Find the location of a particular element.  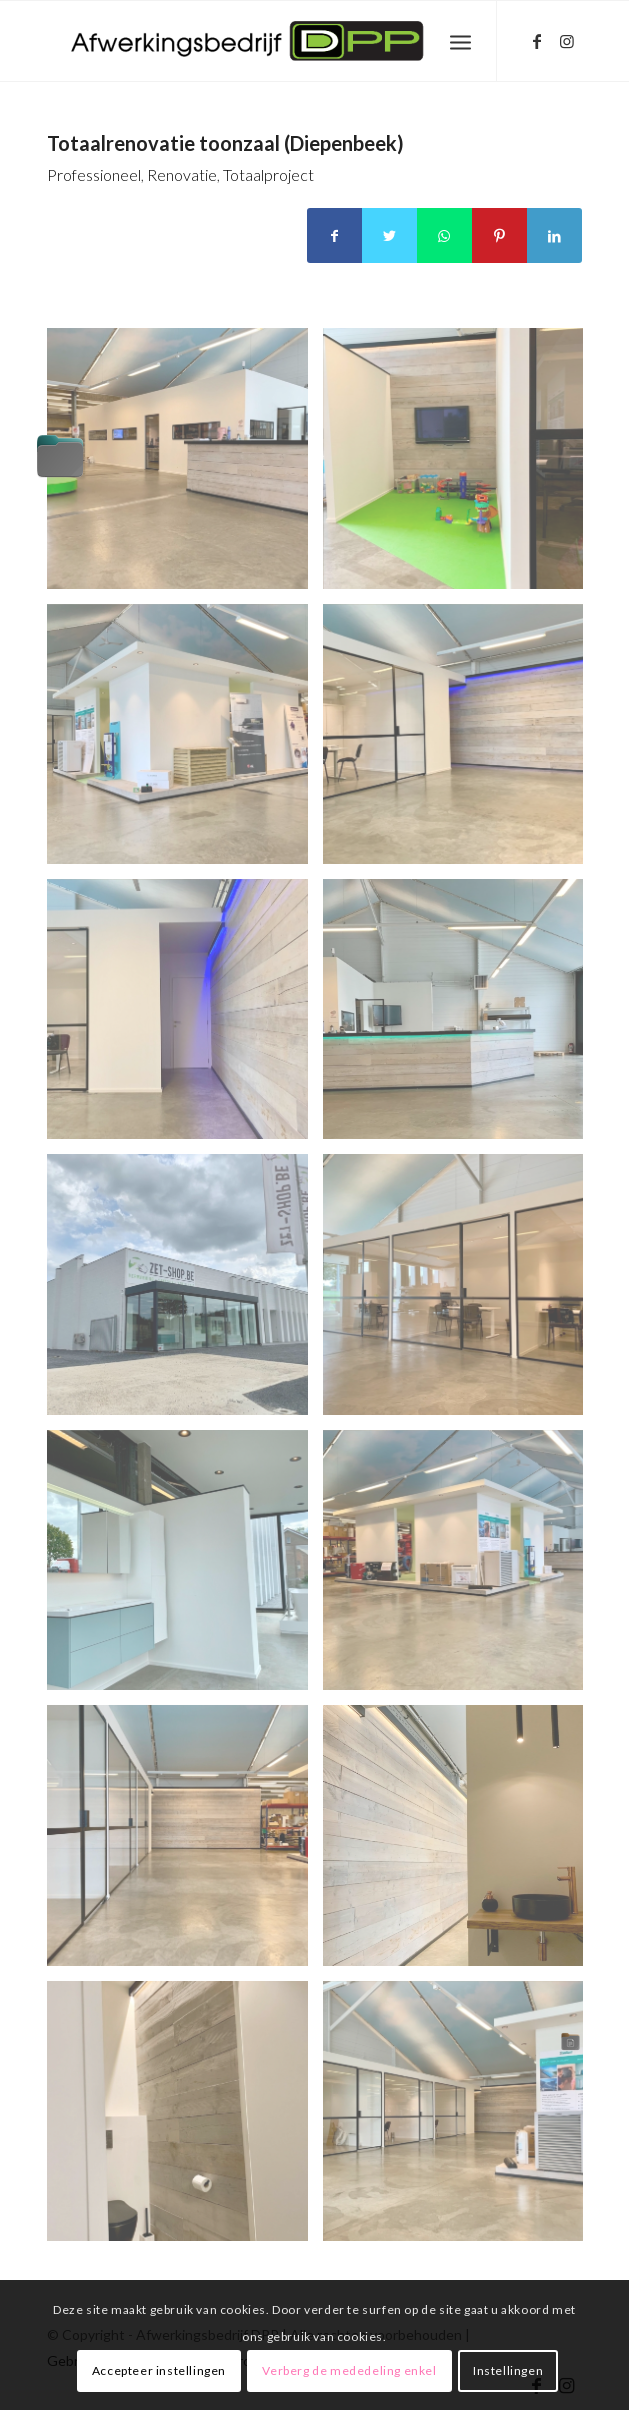

open folder to view contents is located at coordinates (60, 456).